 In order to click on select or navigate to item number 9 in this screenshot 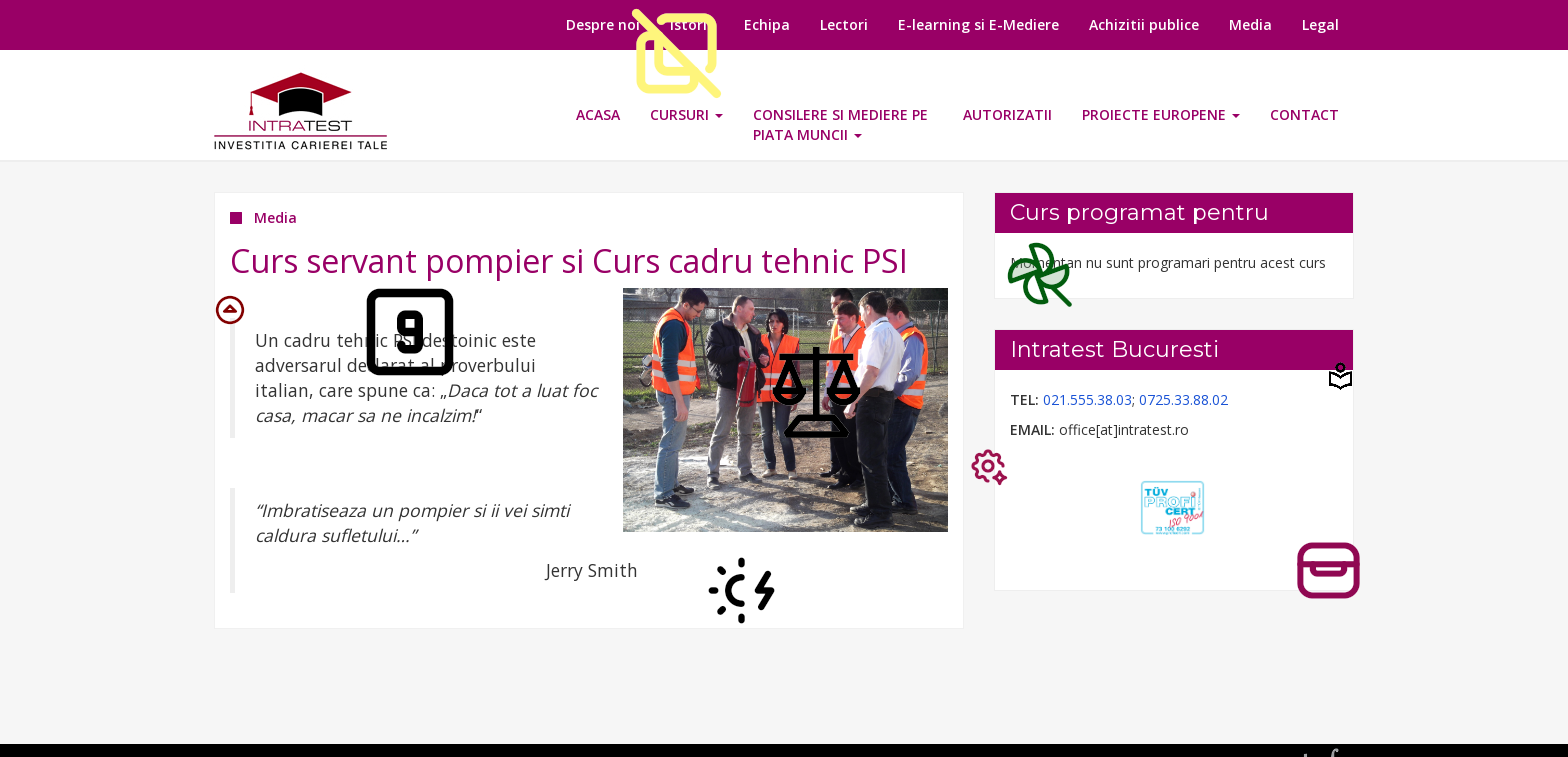, I will do `click(410, 332)`.